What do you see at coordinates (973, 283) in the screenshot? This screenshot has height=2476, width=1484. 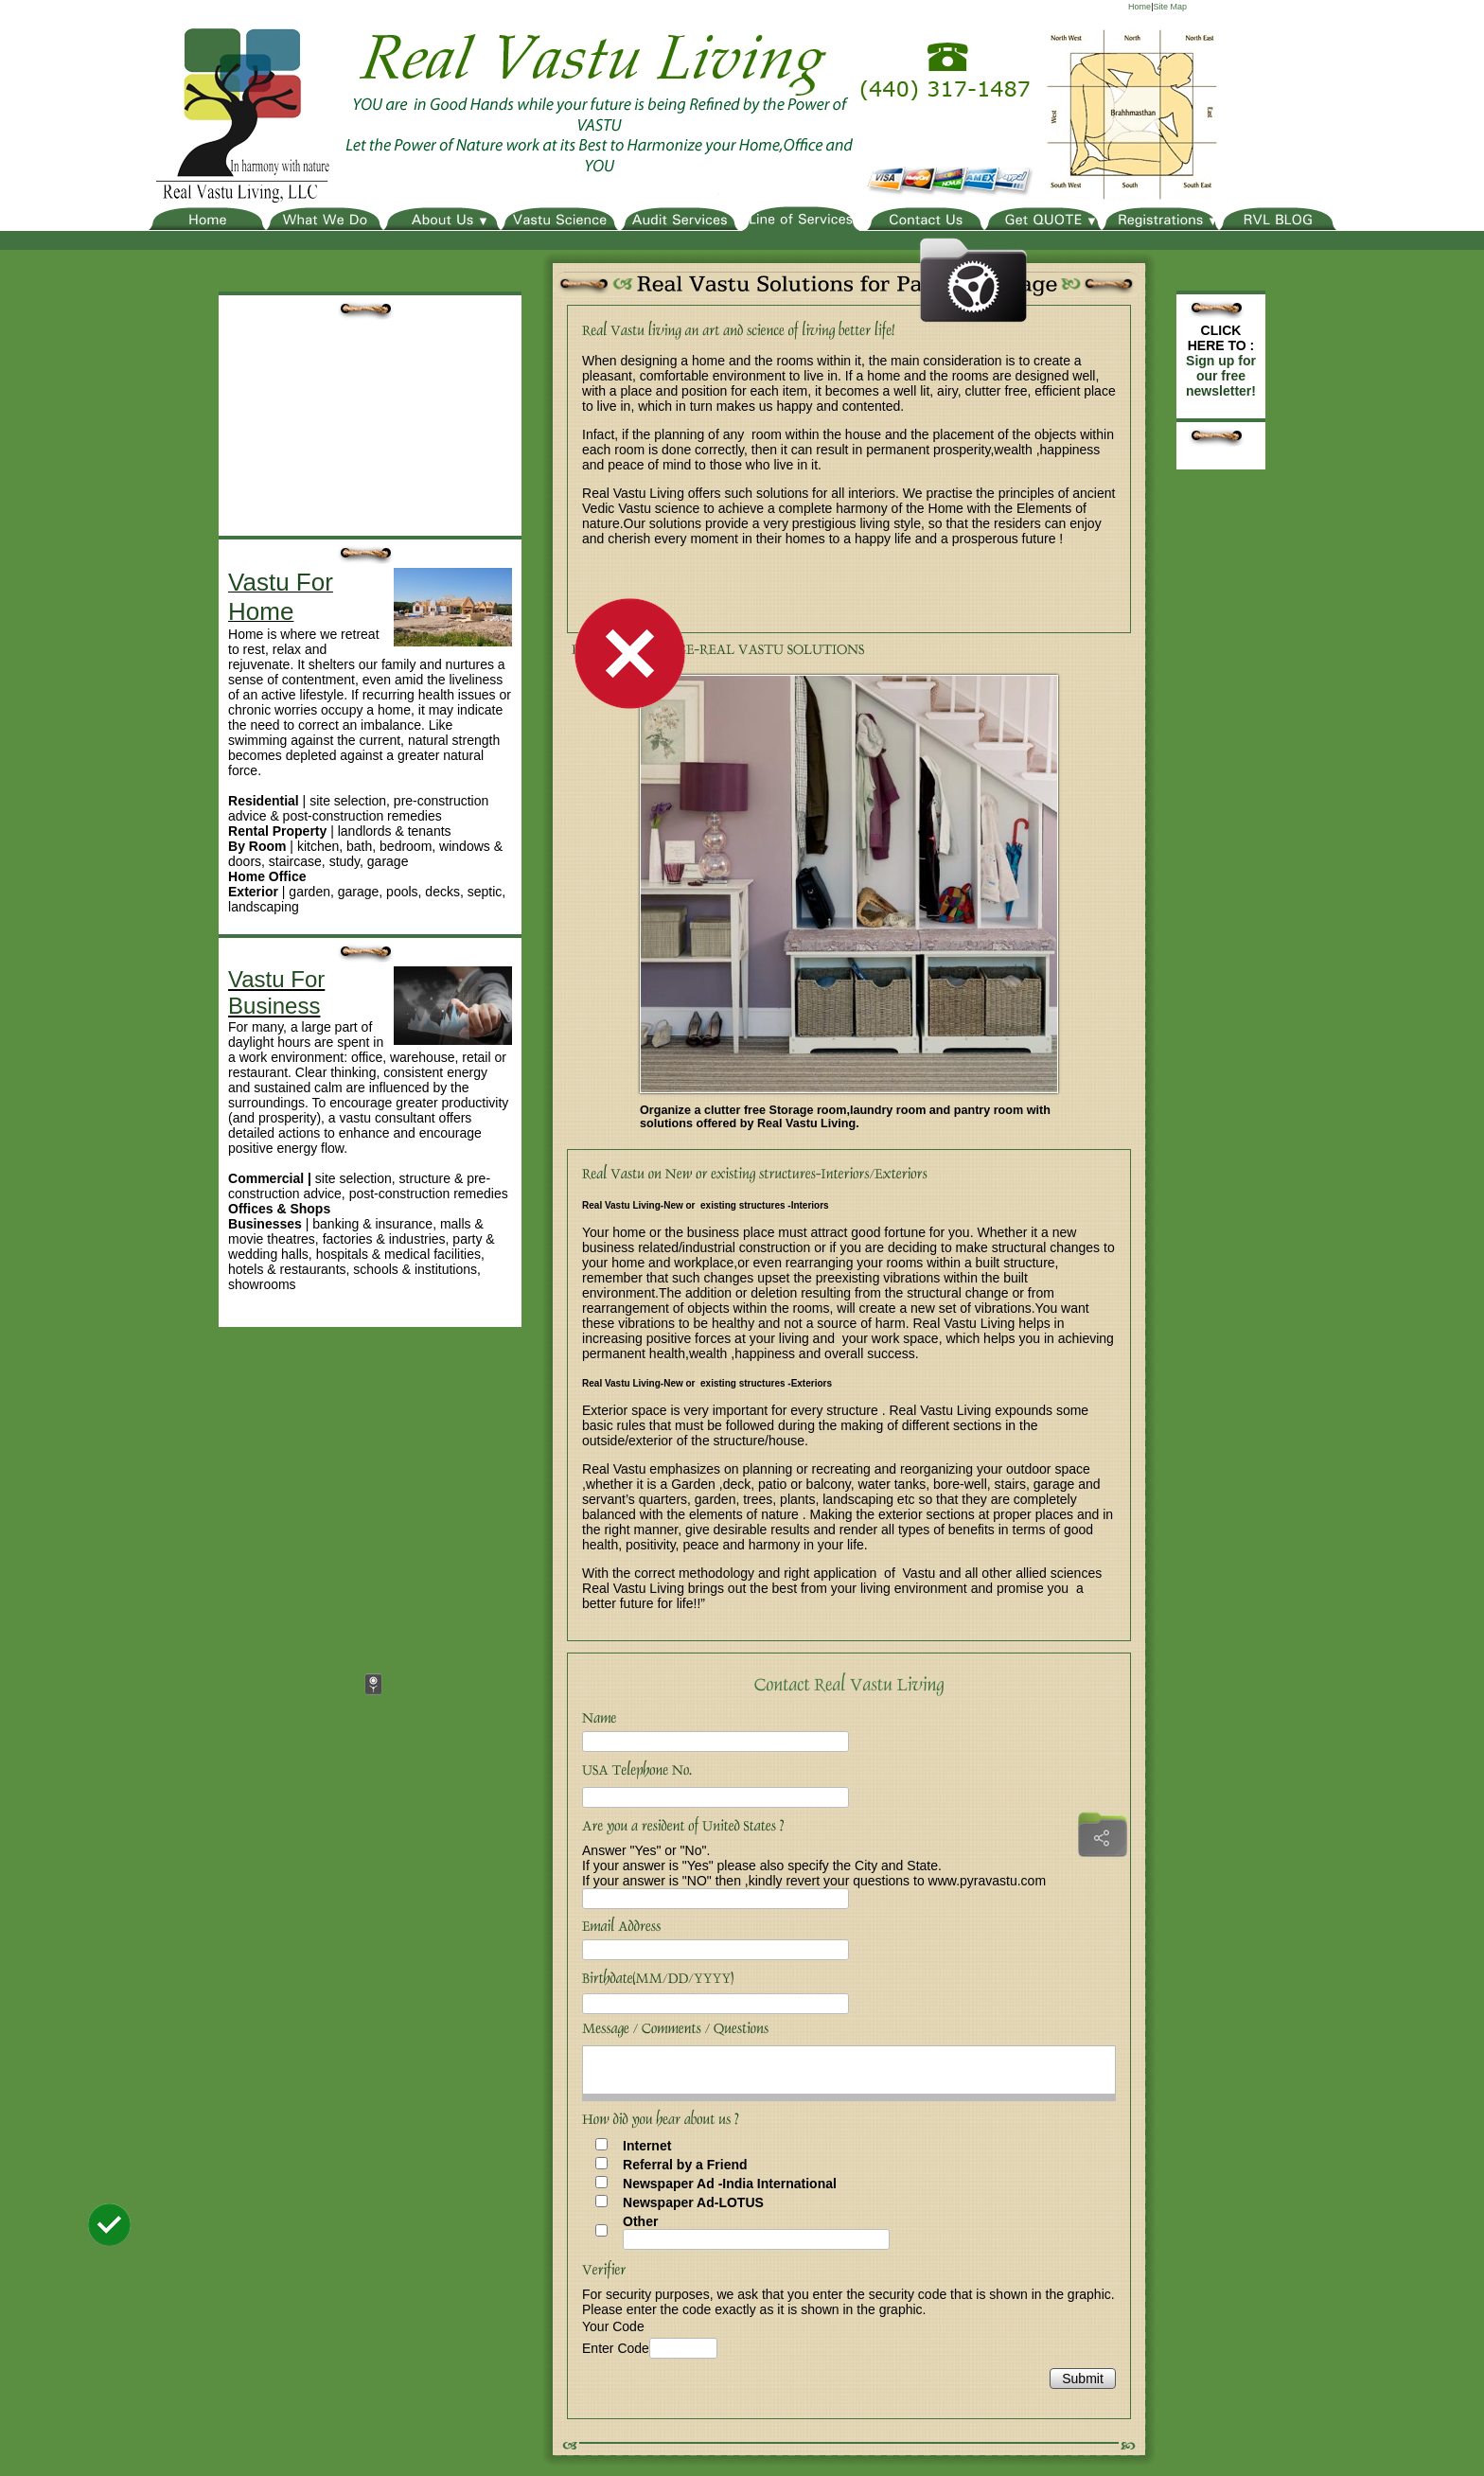 I see `open actix web framework project folder` at bounding box center [973, 283].